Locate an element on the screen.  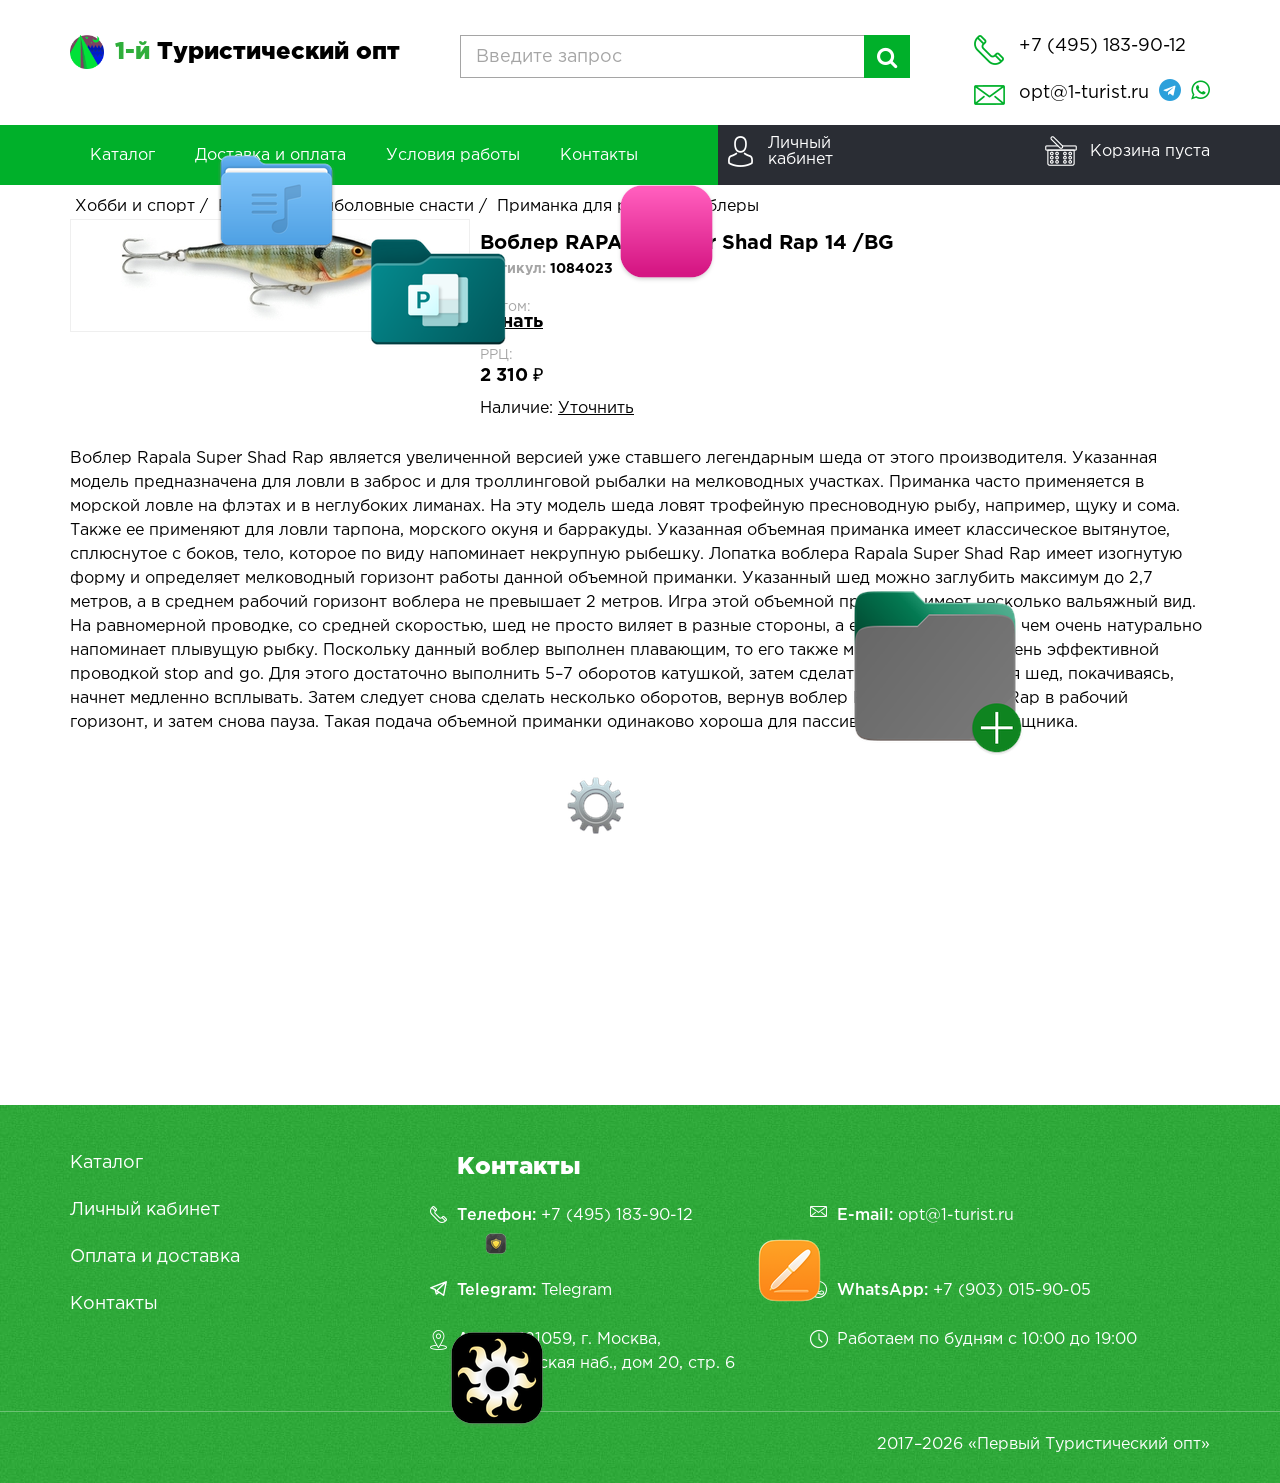
open Pages document editor is located at coordinates (789, 1270).